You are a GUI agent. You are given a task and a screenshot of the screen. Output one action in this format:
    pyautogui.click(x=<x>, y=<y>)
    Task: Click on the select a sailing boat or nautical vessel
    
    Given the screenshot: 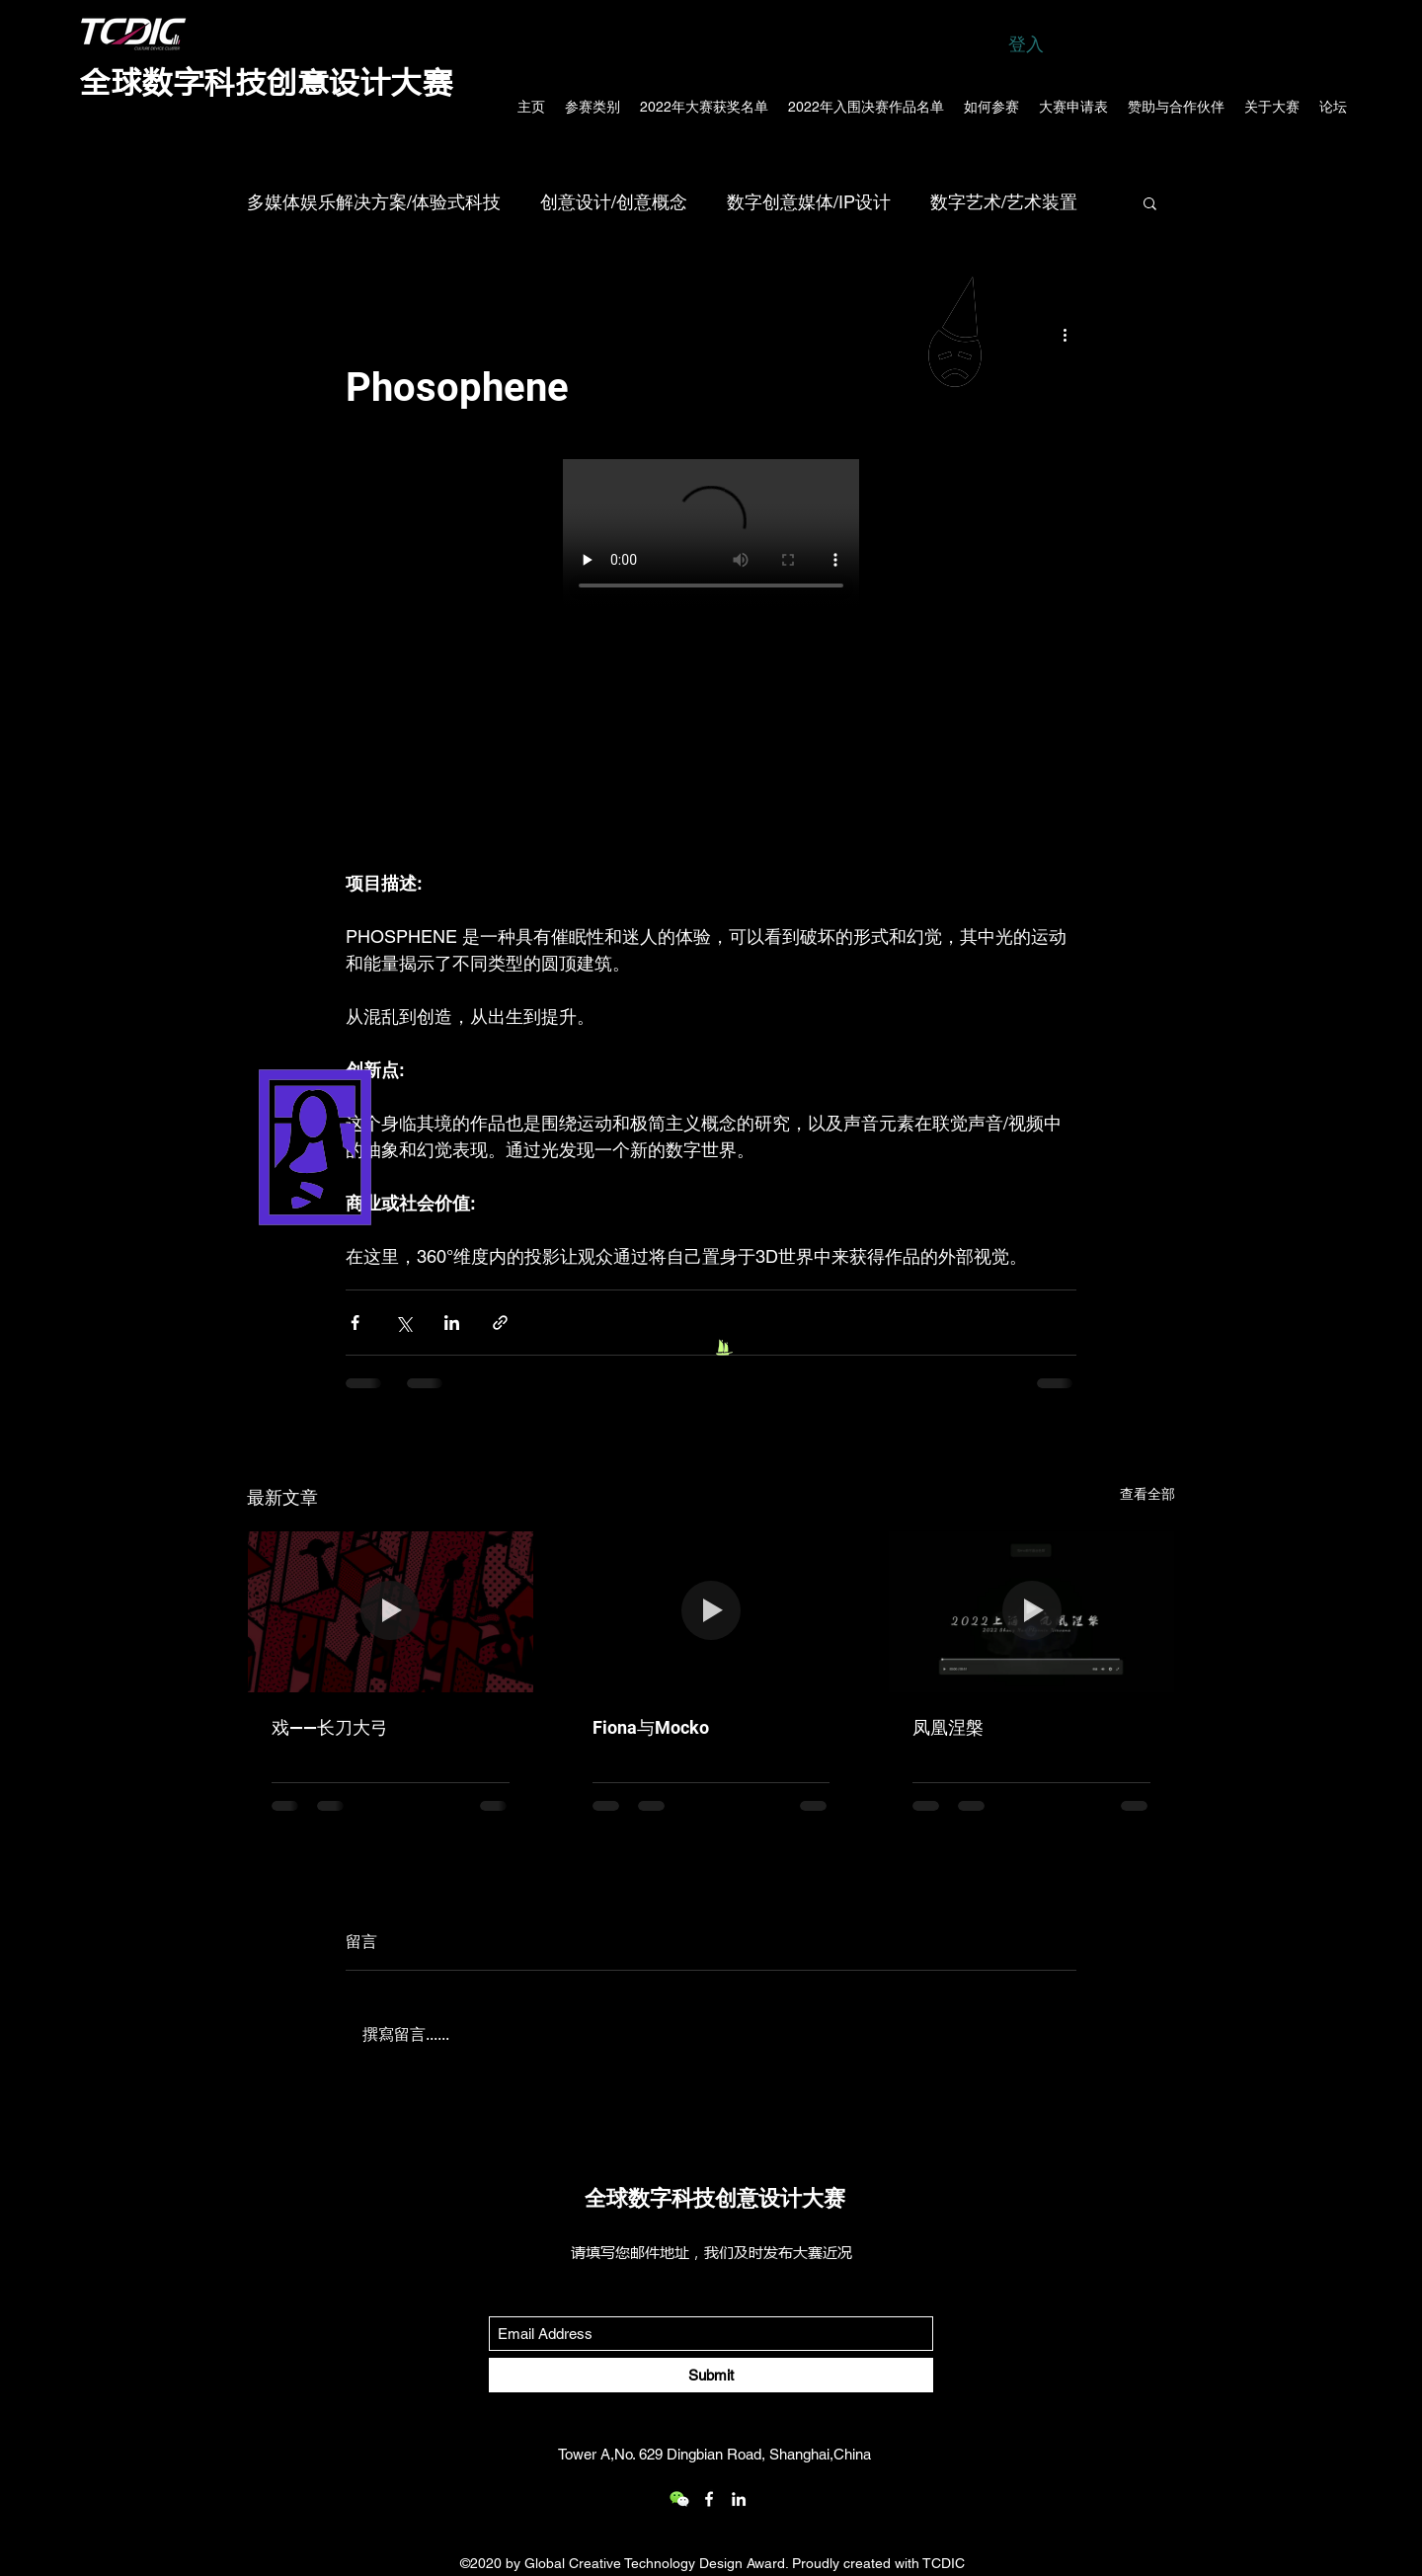 What is the action you would take?
    pyautogui.click(x=724, y=1347)
    